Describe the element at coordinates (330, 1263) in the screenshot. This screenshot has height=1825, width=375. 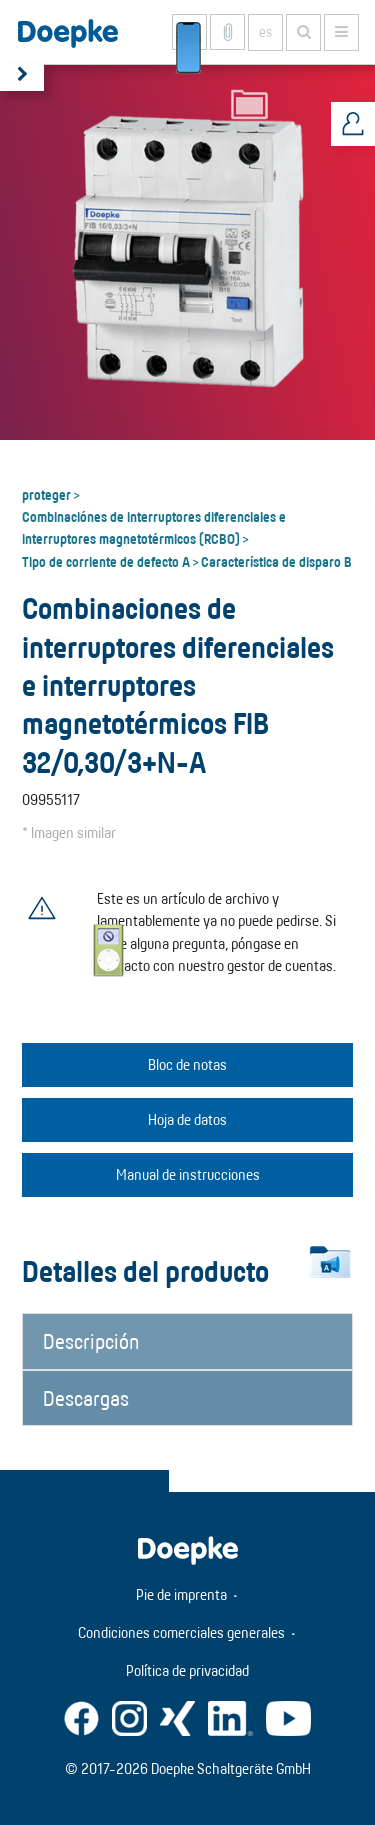
I see `open microsoft advertising files folder` at that location.